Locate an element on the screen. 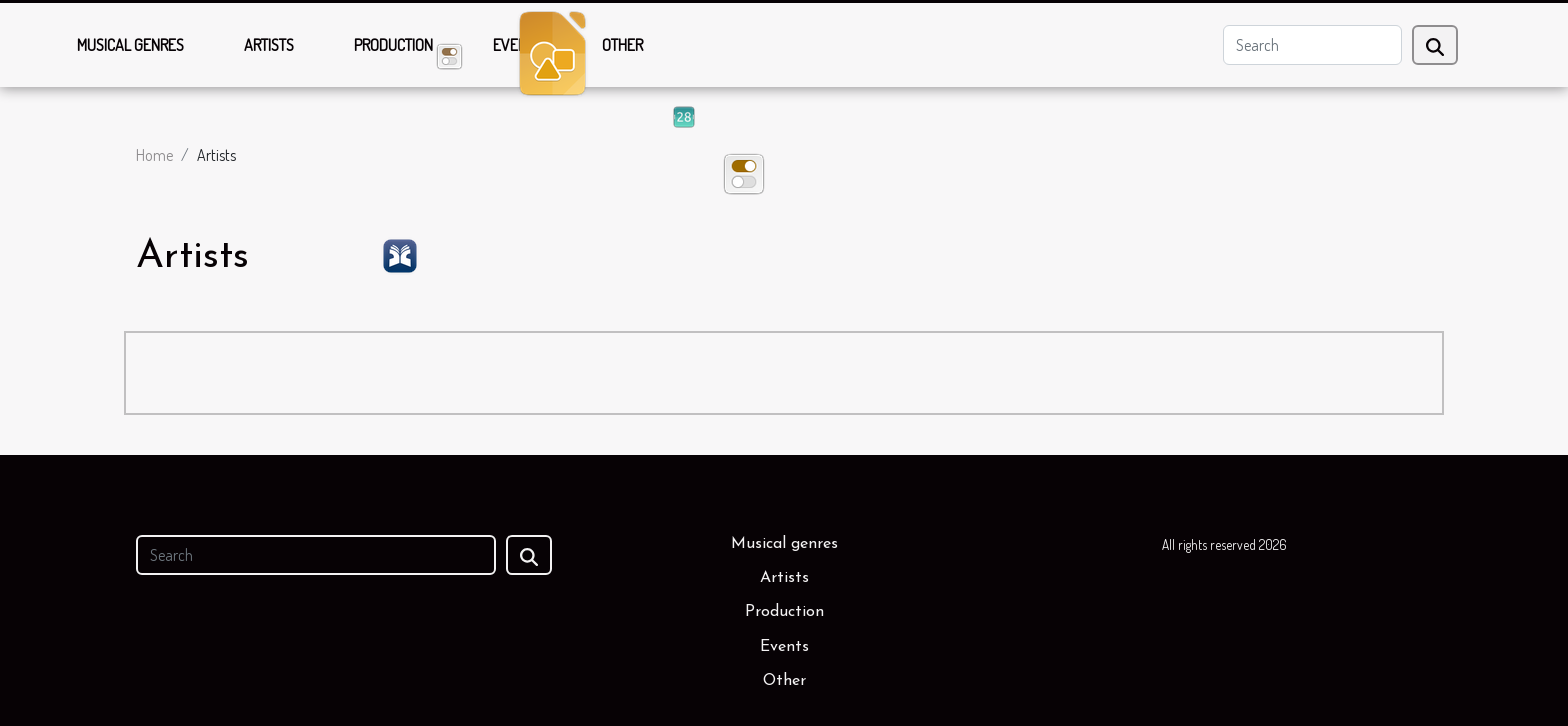 Image resolution: width=1568 pixels, height=726 pixels. open JabRef reference manager is located at coordinates (400, 256).